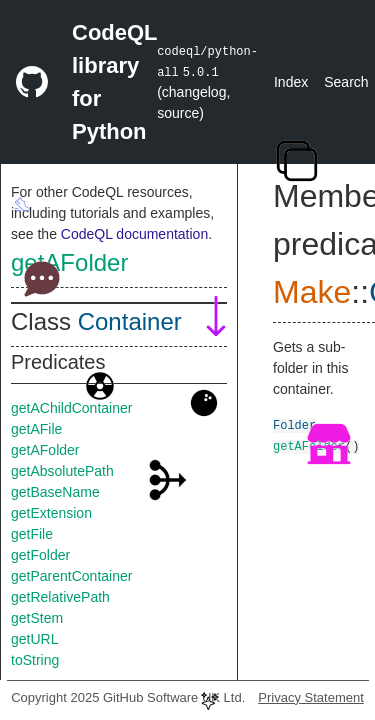 The image size is (375, 720). I want to click on access the online store or shop, so click(329, 444).